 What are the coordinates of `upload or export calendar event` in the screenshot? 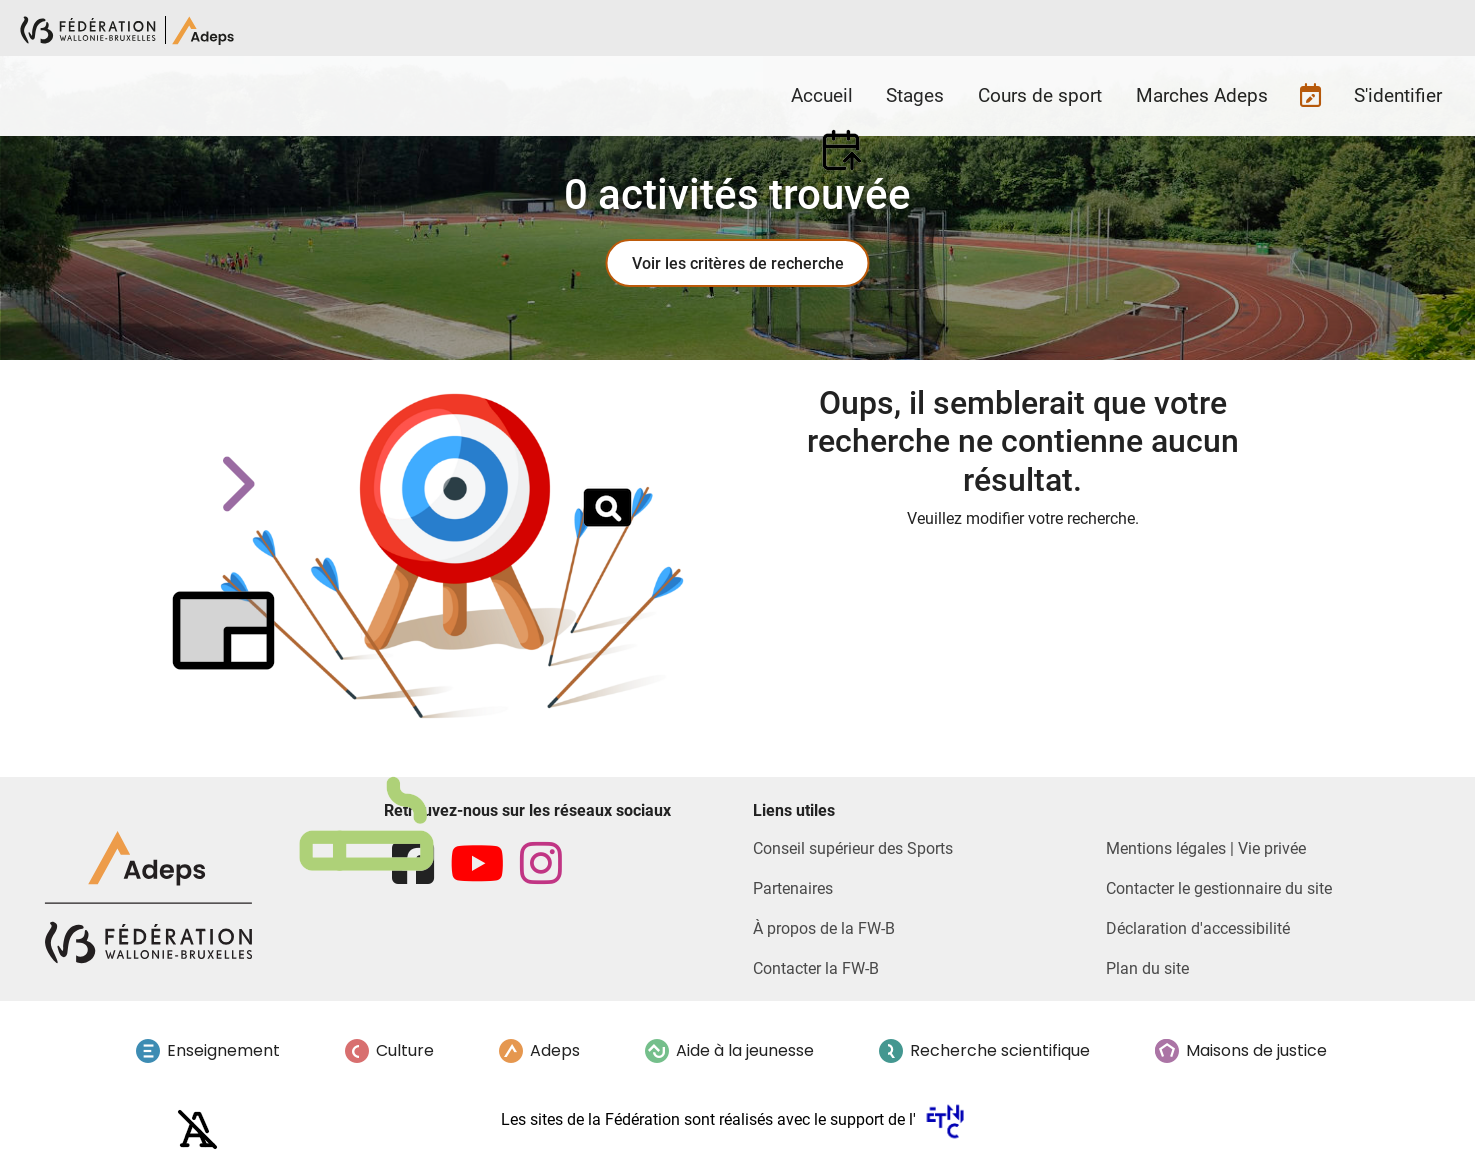 It's located at (841, 150).